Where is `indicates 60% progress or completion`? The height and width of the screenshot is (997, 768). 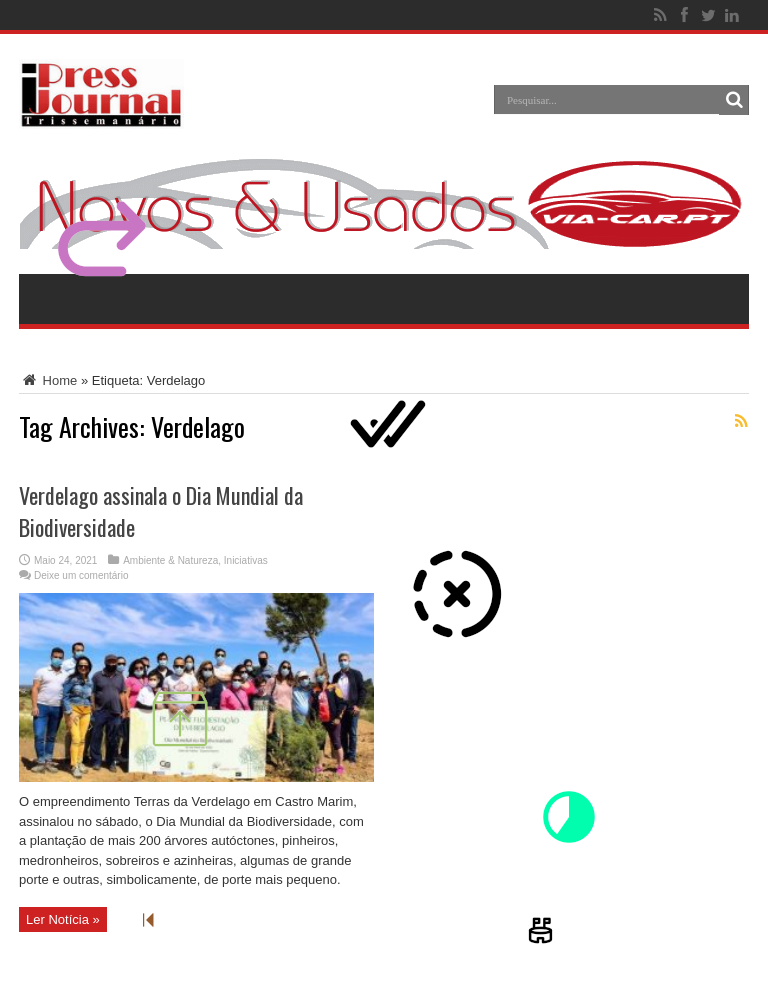 indicates 60% progress or completion is located at coordinates (569, 817).